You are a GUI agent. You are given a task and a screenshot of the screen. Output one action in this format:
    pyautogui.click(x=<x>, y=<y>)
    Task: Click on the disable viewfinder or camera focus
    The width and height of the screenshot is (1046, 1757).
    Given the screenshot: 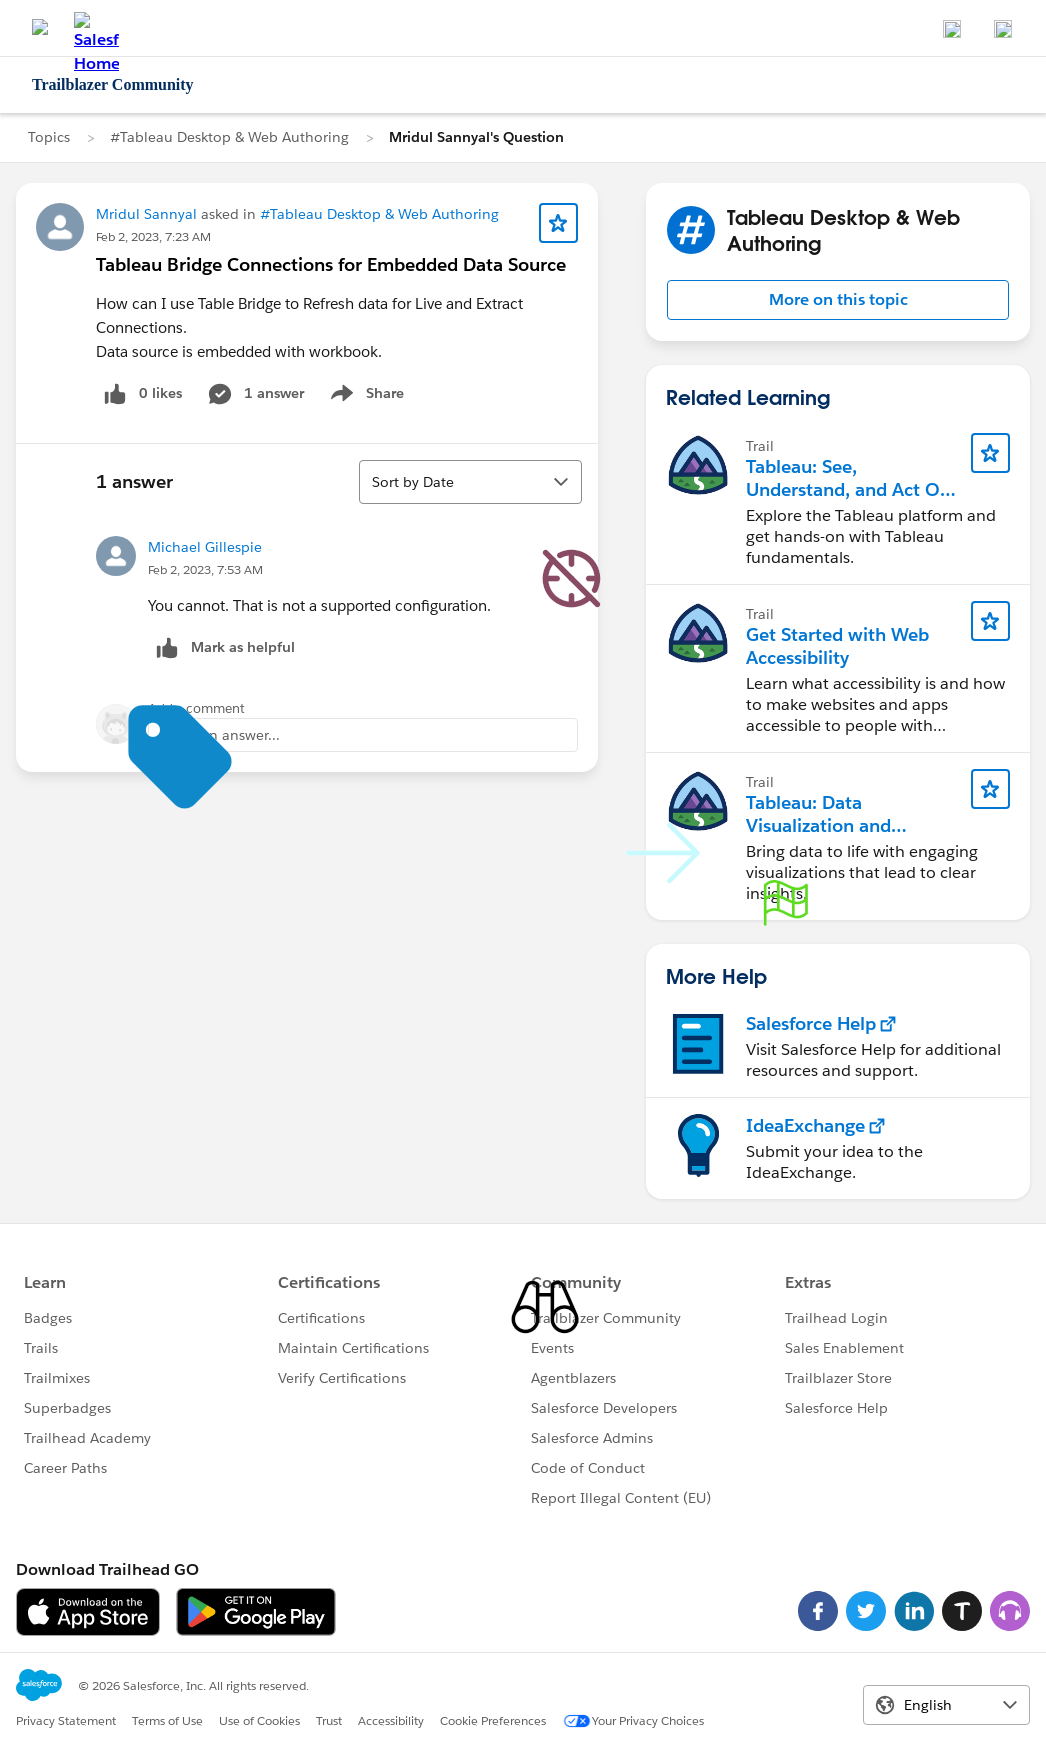 What is the action you would take?
    pyautogui.click(x=571, y=578)
    